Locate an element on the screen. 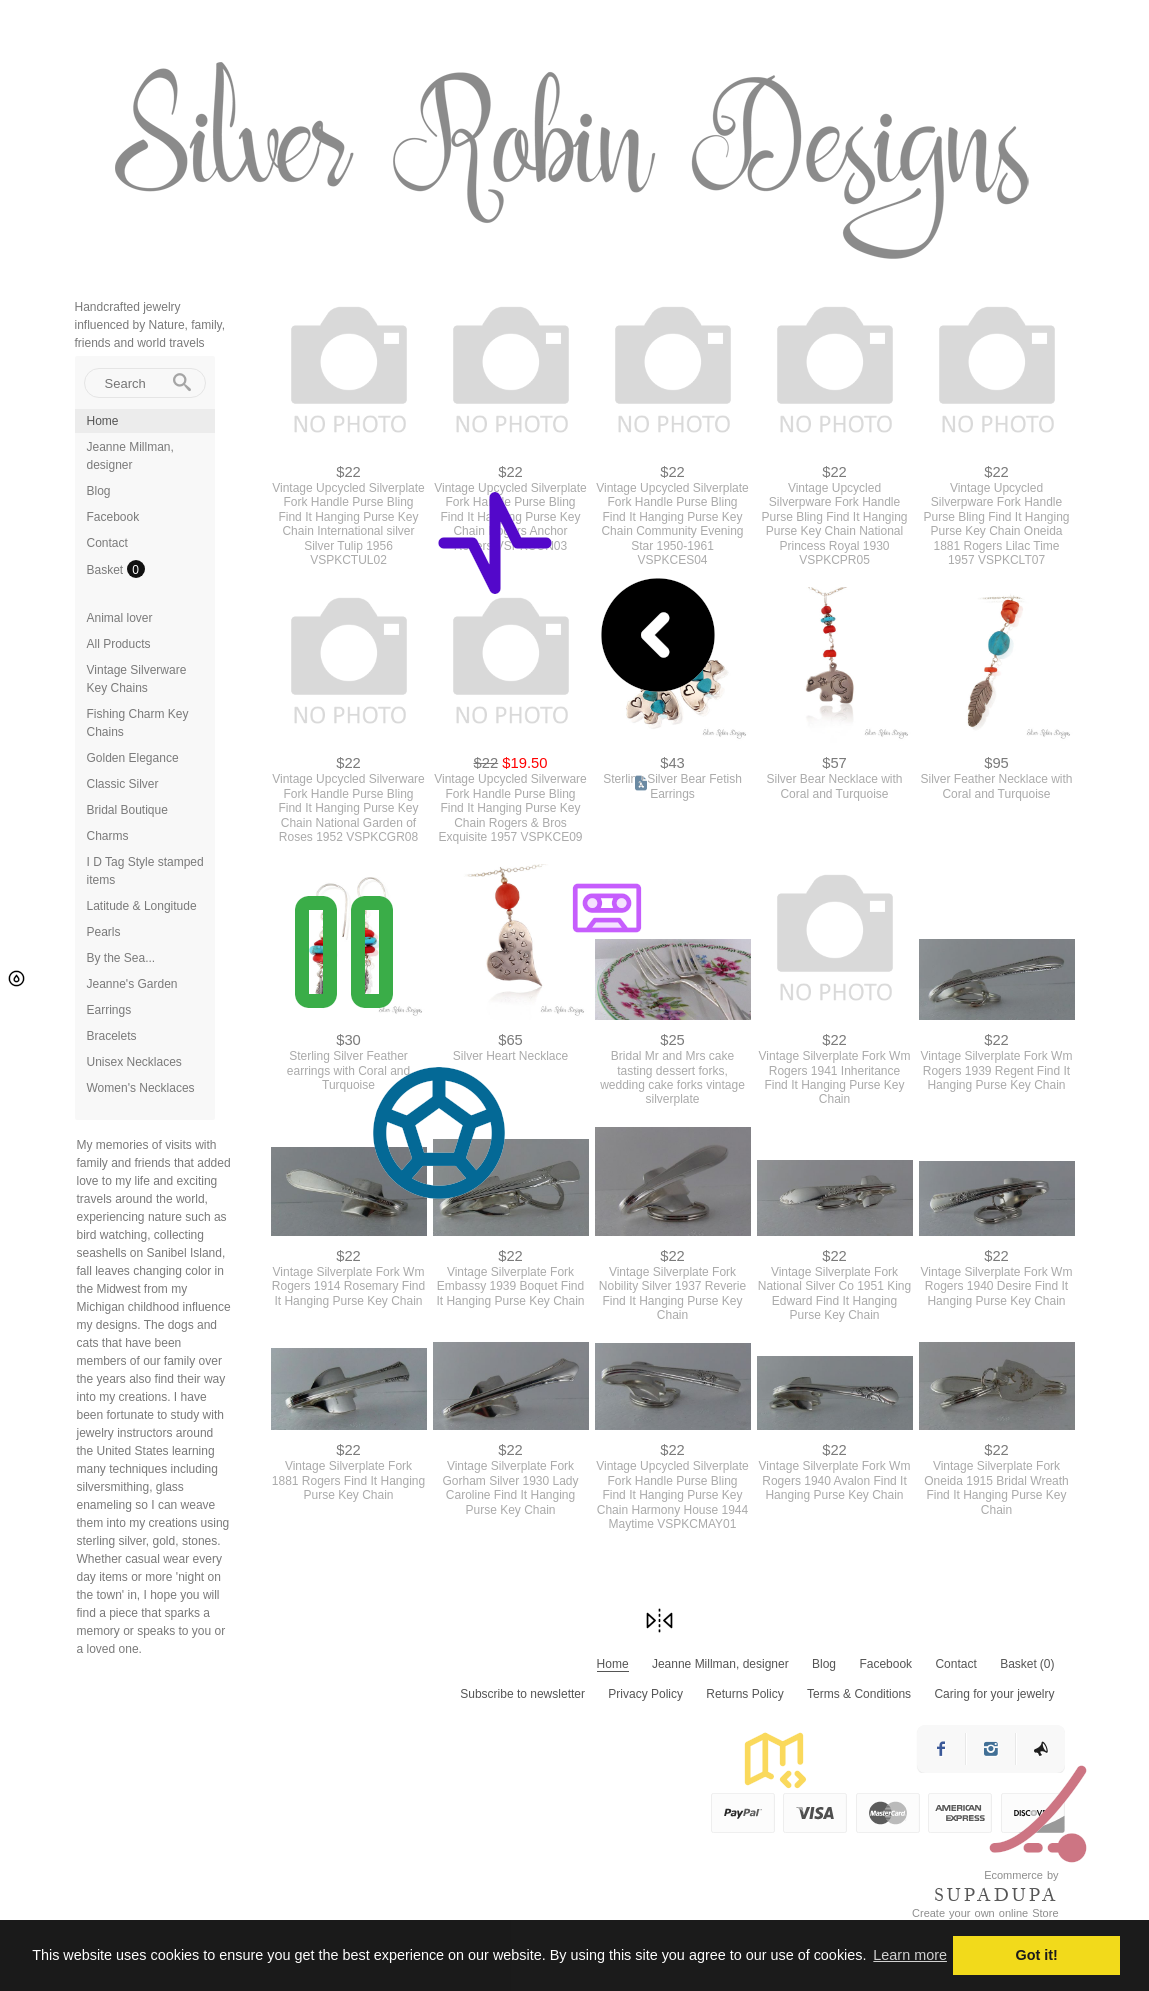  adjust sawtooth wave settings in audio editor is located at coordinates (495, 543).